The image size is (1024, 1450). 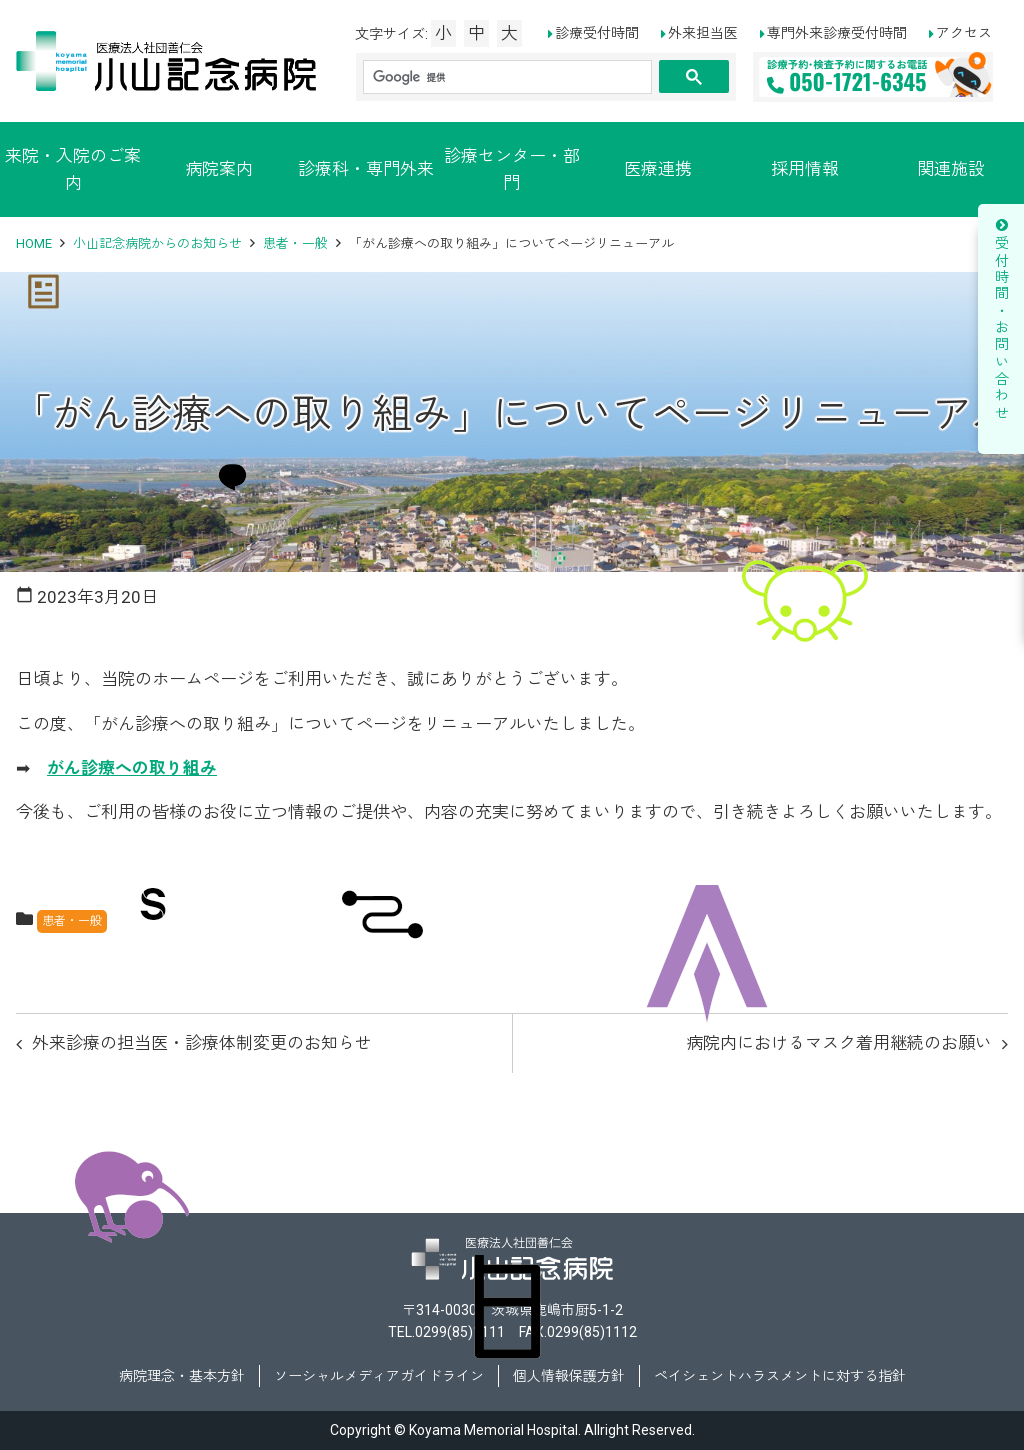 I want to click on relay app logo, so click(x=382, y=914).